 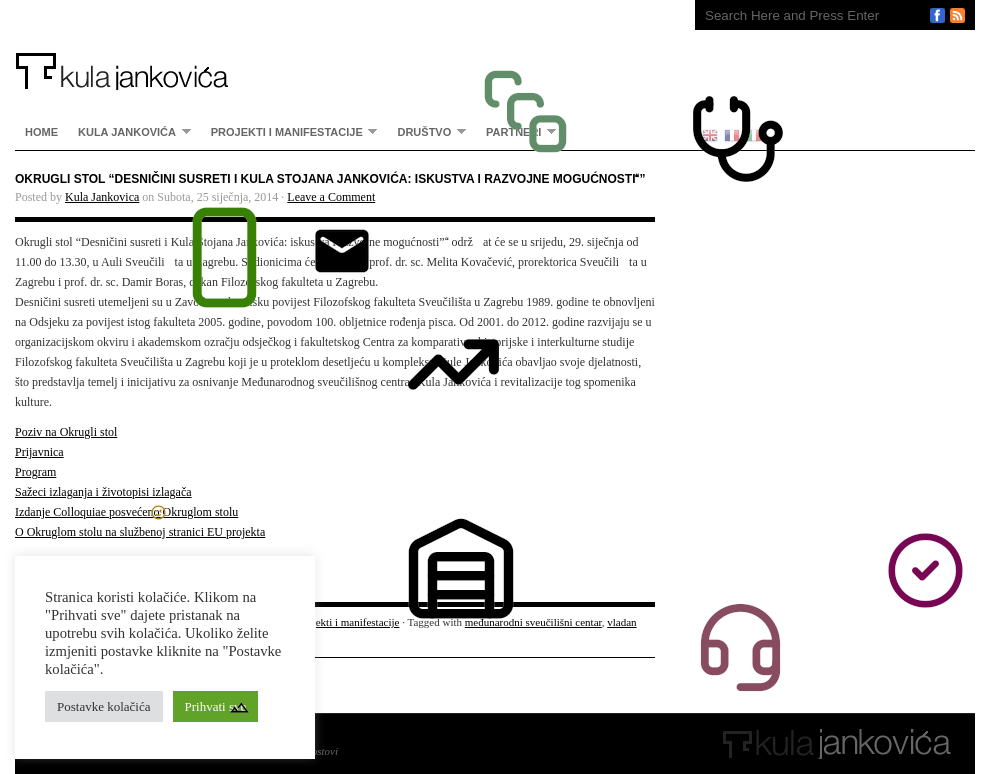 I want to click on view trending or popular content, so click(x=453, y=364).